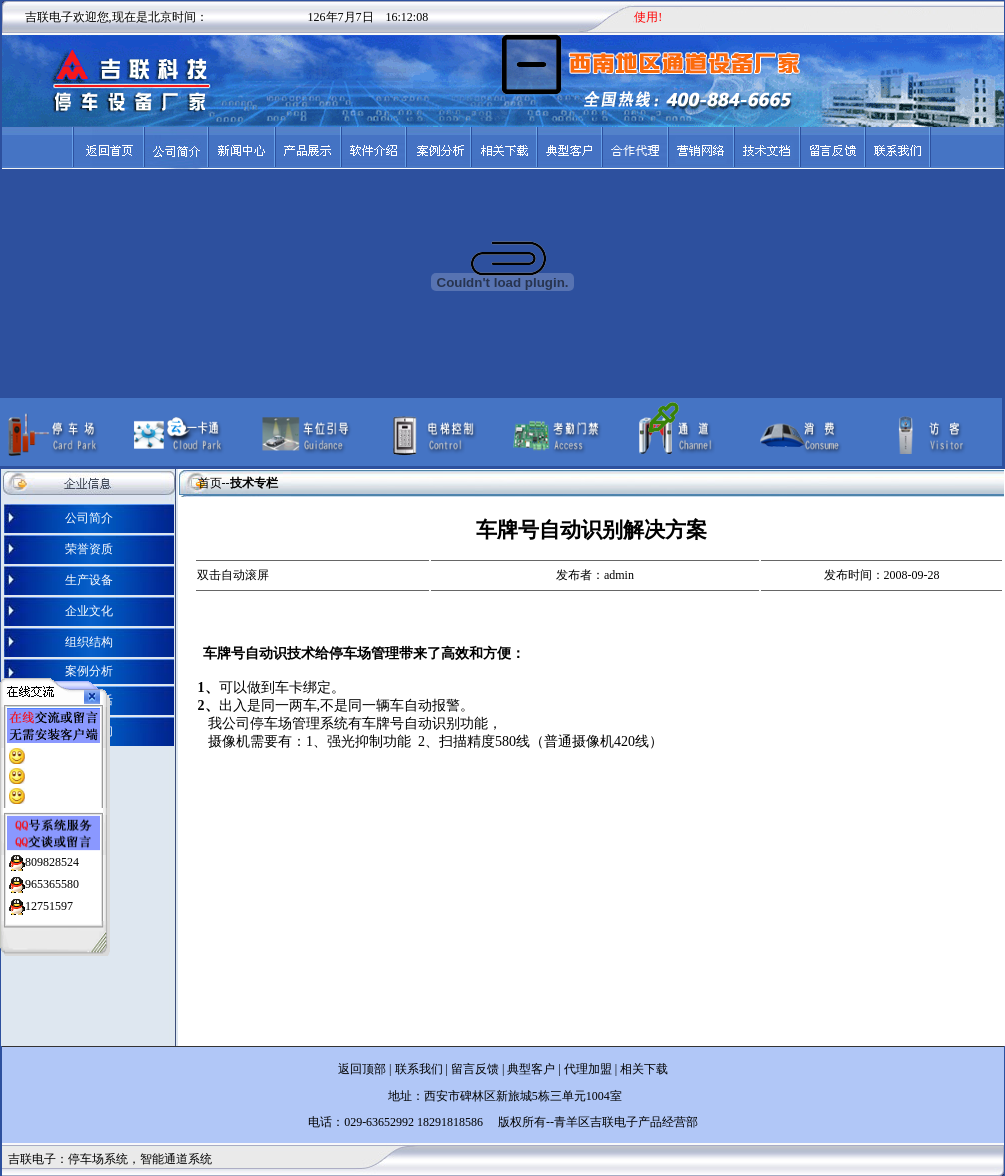 This screenshot has height=1176, width=1005. I want to click on attach a file to your message, so click(508, 258).